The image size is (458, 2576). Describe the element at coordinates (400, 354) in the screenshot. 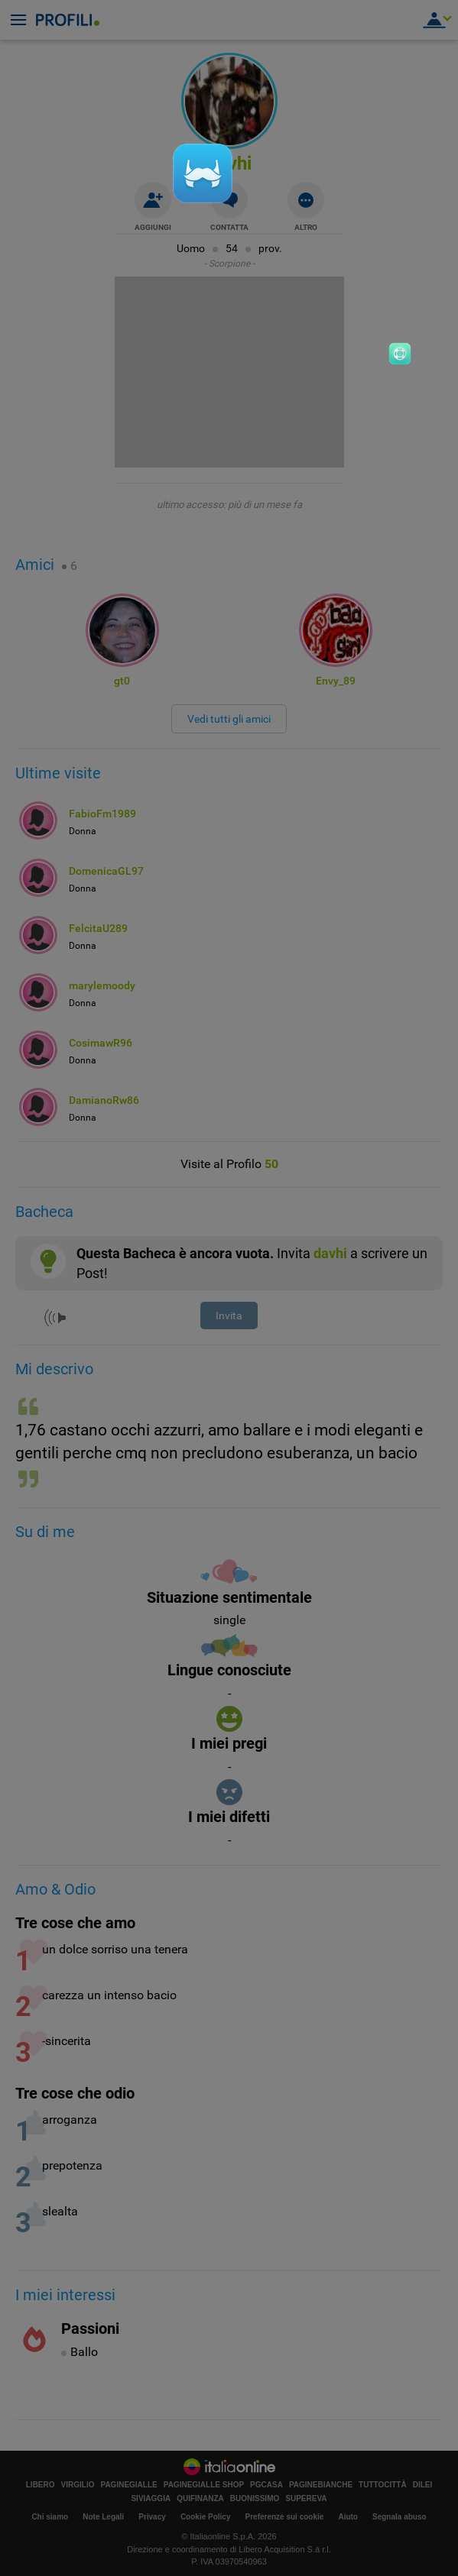

I see `open the help center` at that location.